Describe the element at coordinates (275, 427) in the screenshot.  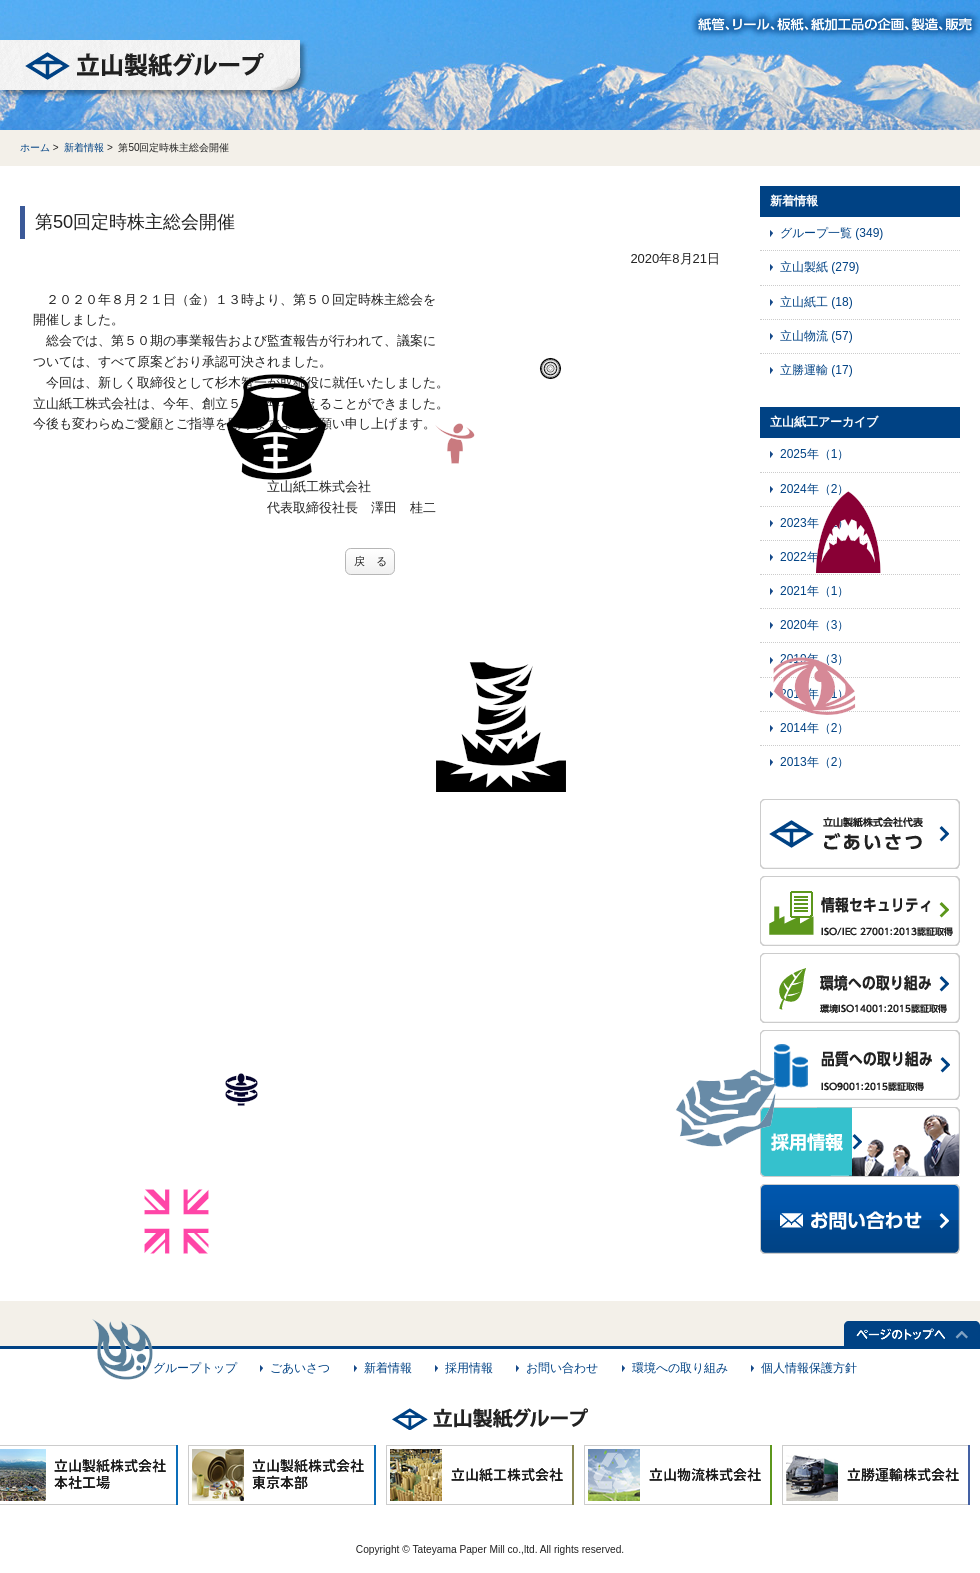
I see `equip leather armor to your character` at that location.